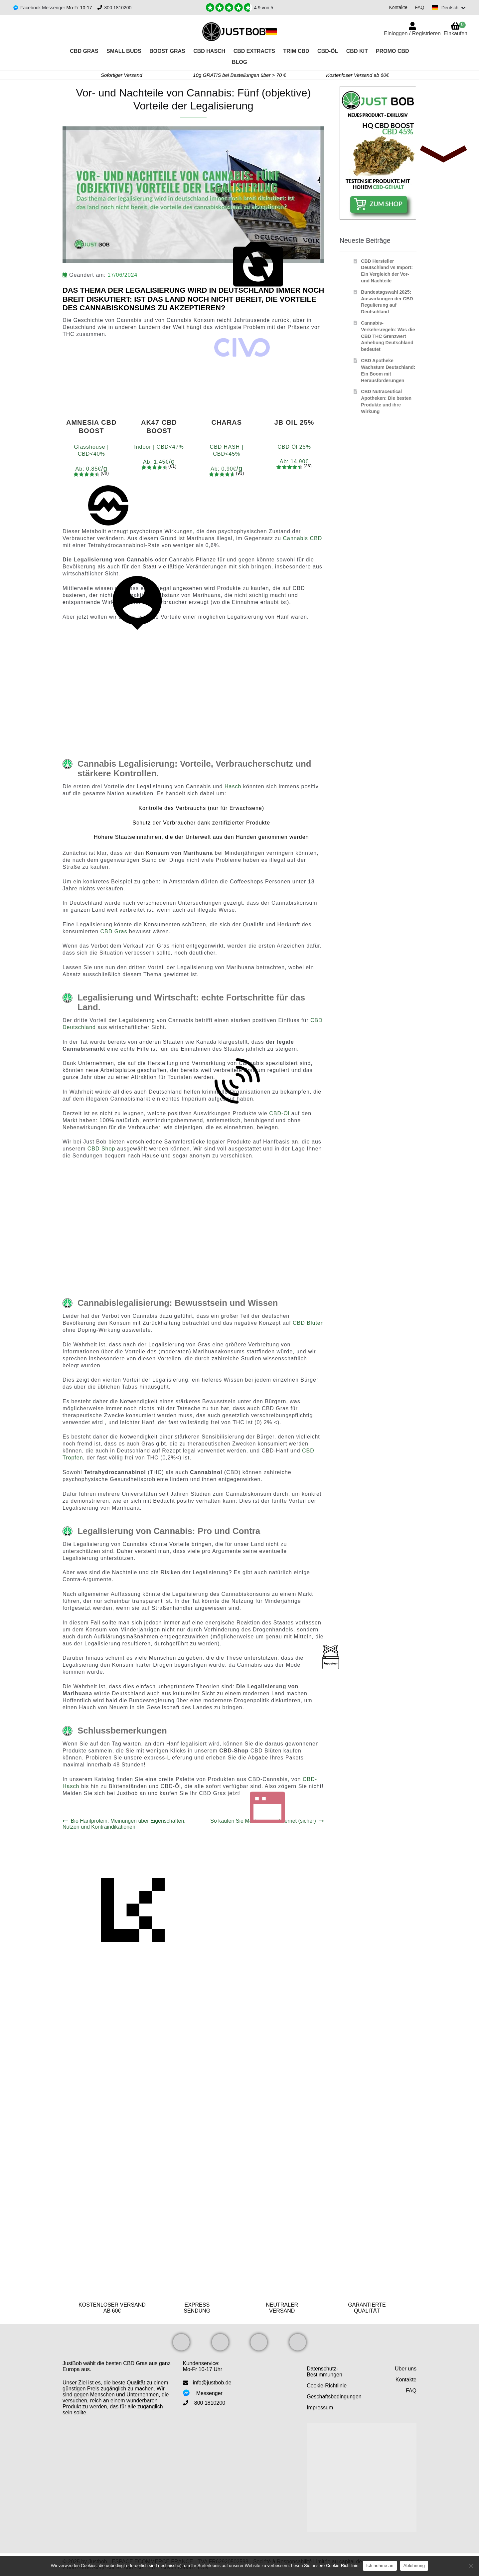  Describe the element at coordinates (443, 153) in the screenshot. I see `expand content or reveal more options` at that location.